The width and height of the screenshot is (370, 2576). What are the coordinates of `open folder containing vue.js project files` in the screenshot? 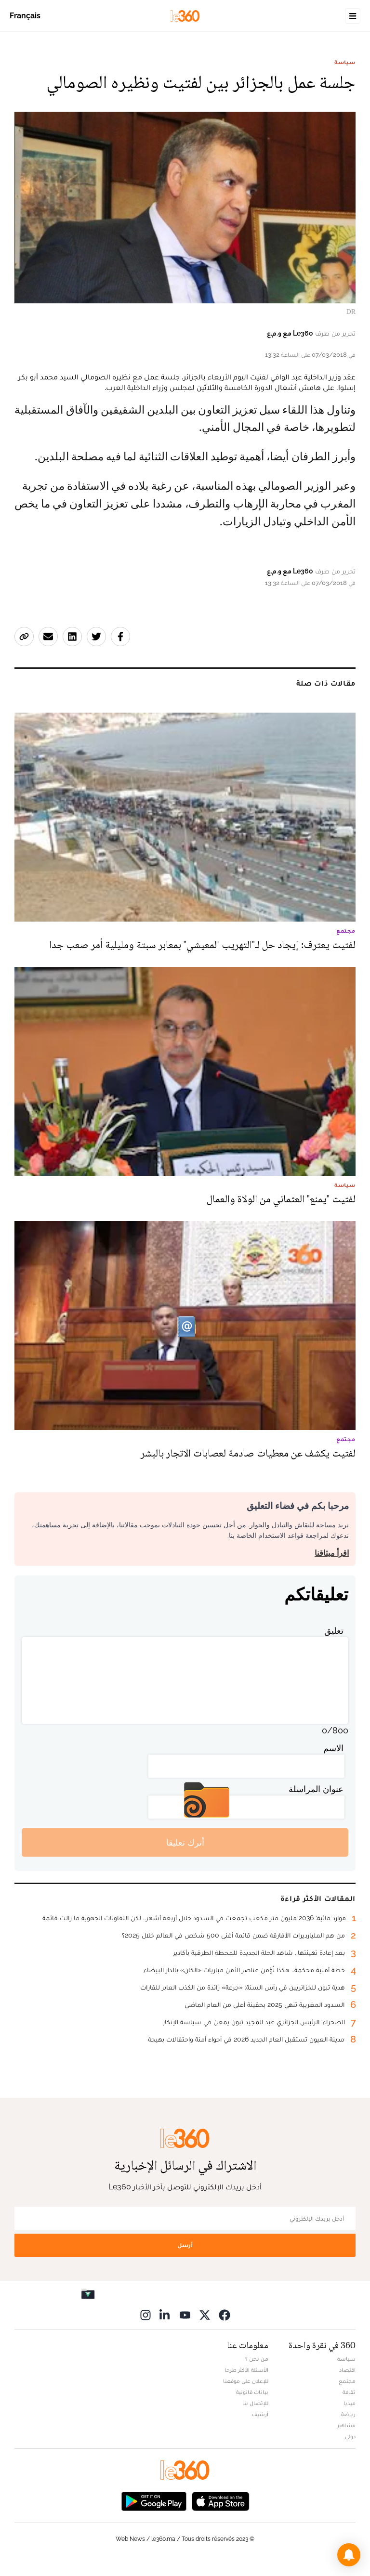 It's located at (88, 2294).